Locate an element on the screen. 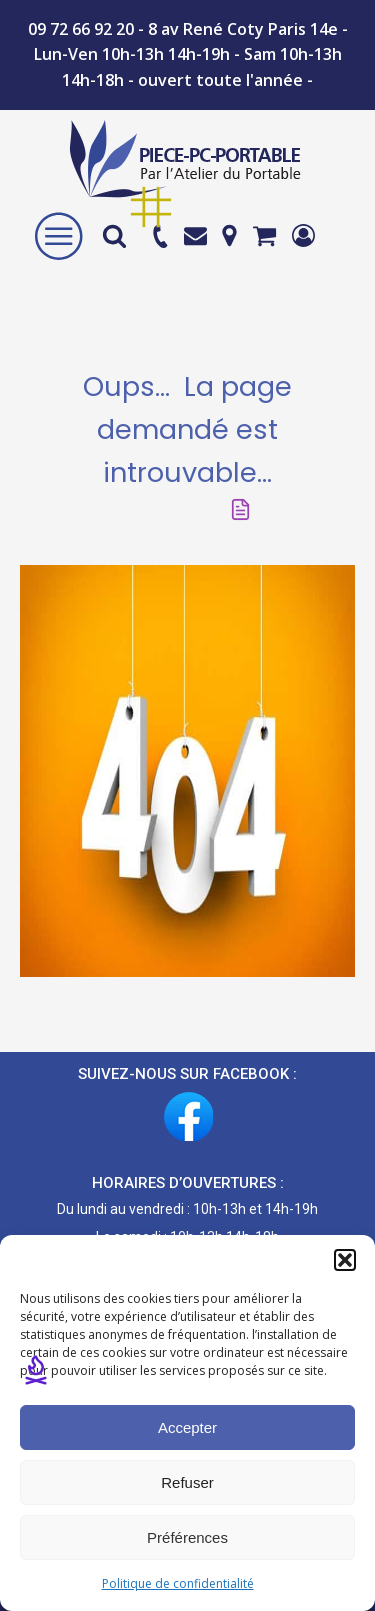  view document contents is located at coordinates (240, 509).